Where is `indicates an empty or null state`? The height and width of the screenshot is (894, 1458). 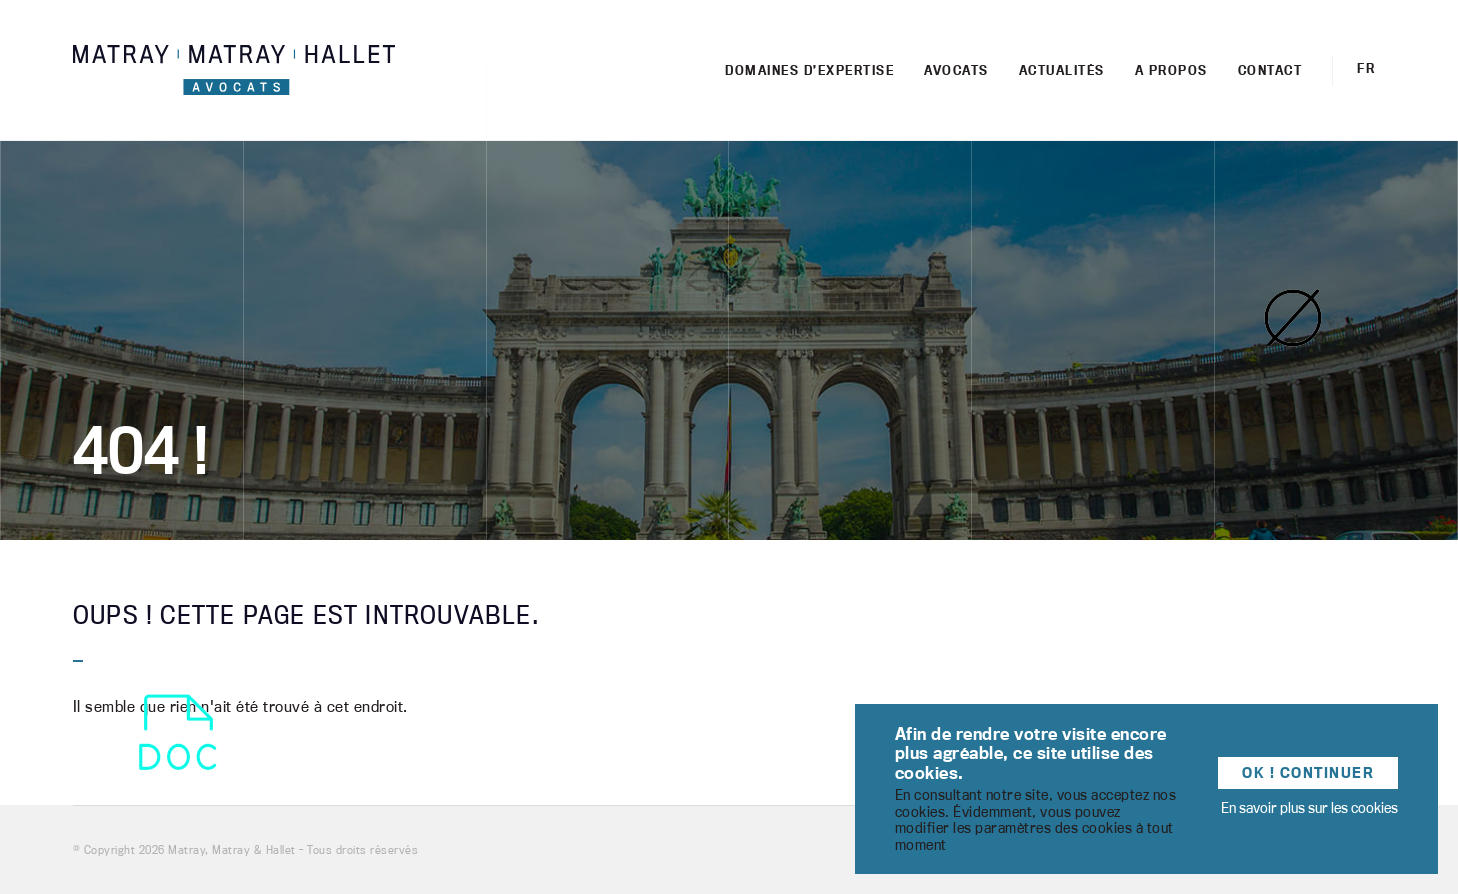 indicates an empty or null state is located at coordinates (1293, 318).